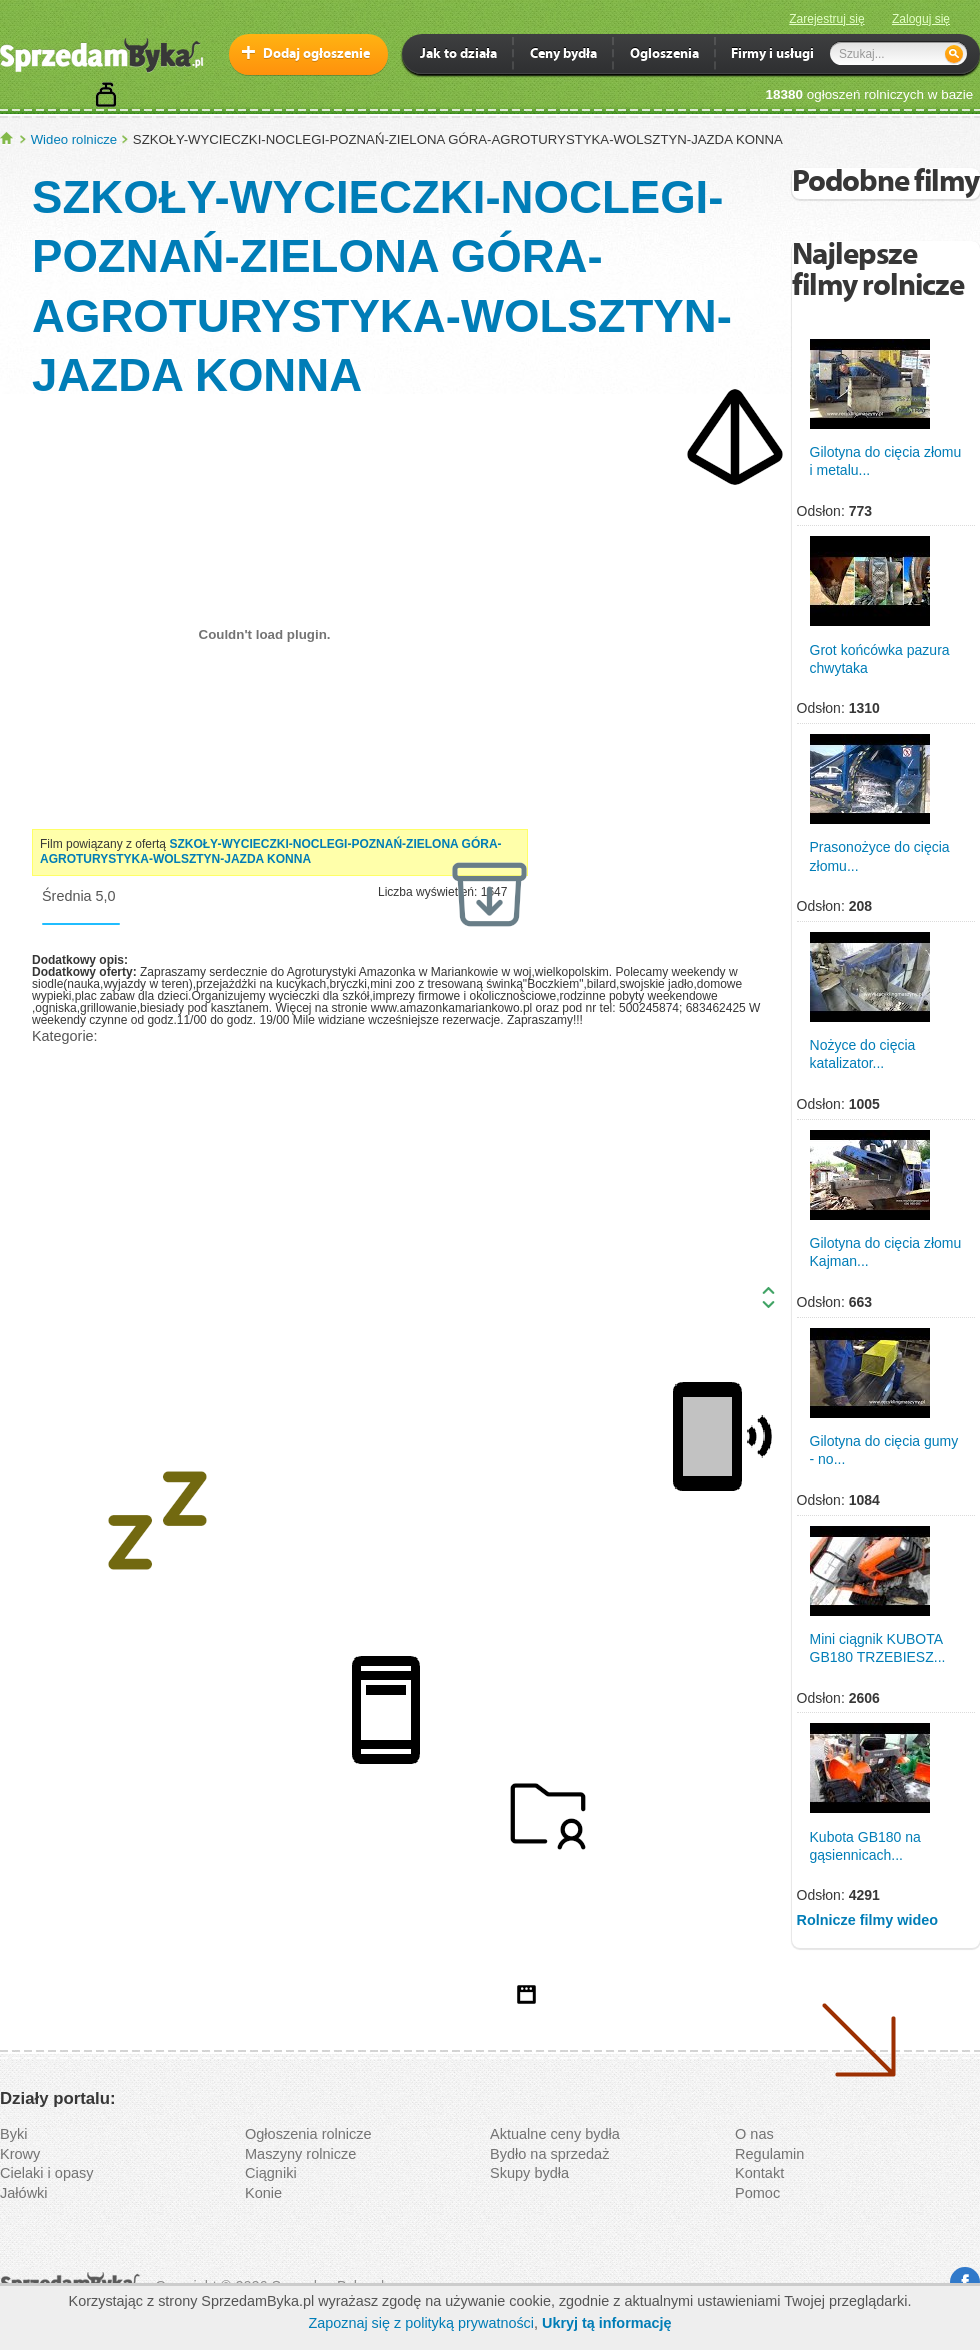 The width and height of the screenshot is (980, 2350). What do you see at coordinates (526, 1994) in the screenshot?
I see `access oven or cooking controls` at bounding box center [526, 1994].